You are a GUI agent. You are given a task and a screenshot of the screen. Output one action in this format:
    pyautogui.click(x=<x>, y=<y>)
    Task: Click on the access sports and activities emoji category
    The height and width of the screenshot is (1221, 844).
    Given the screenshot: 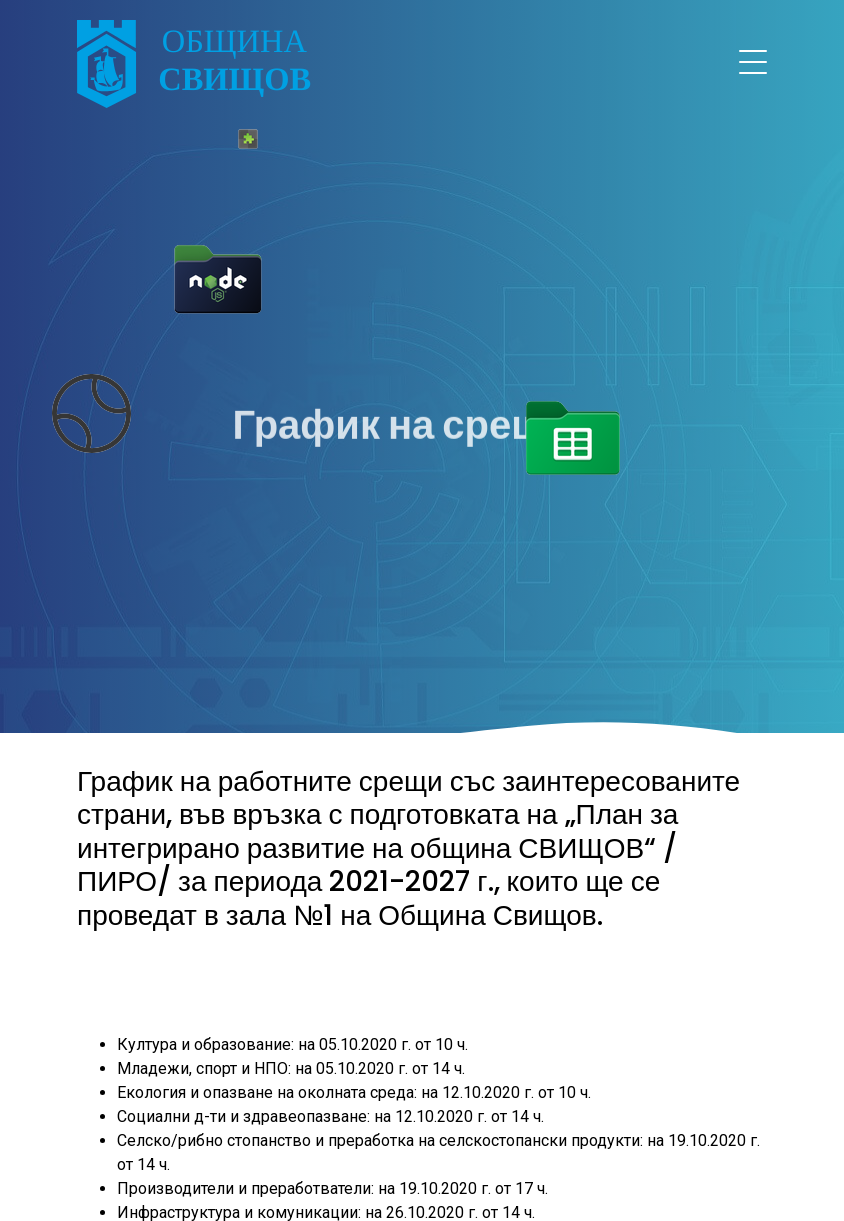 What is the action you would take?
    pyautogui.click(x=91, y=413)
    